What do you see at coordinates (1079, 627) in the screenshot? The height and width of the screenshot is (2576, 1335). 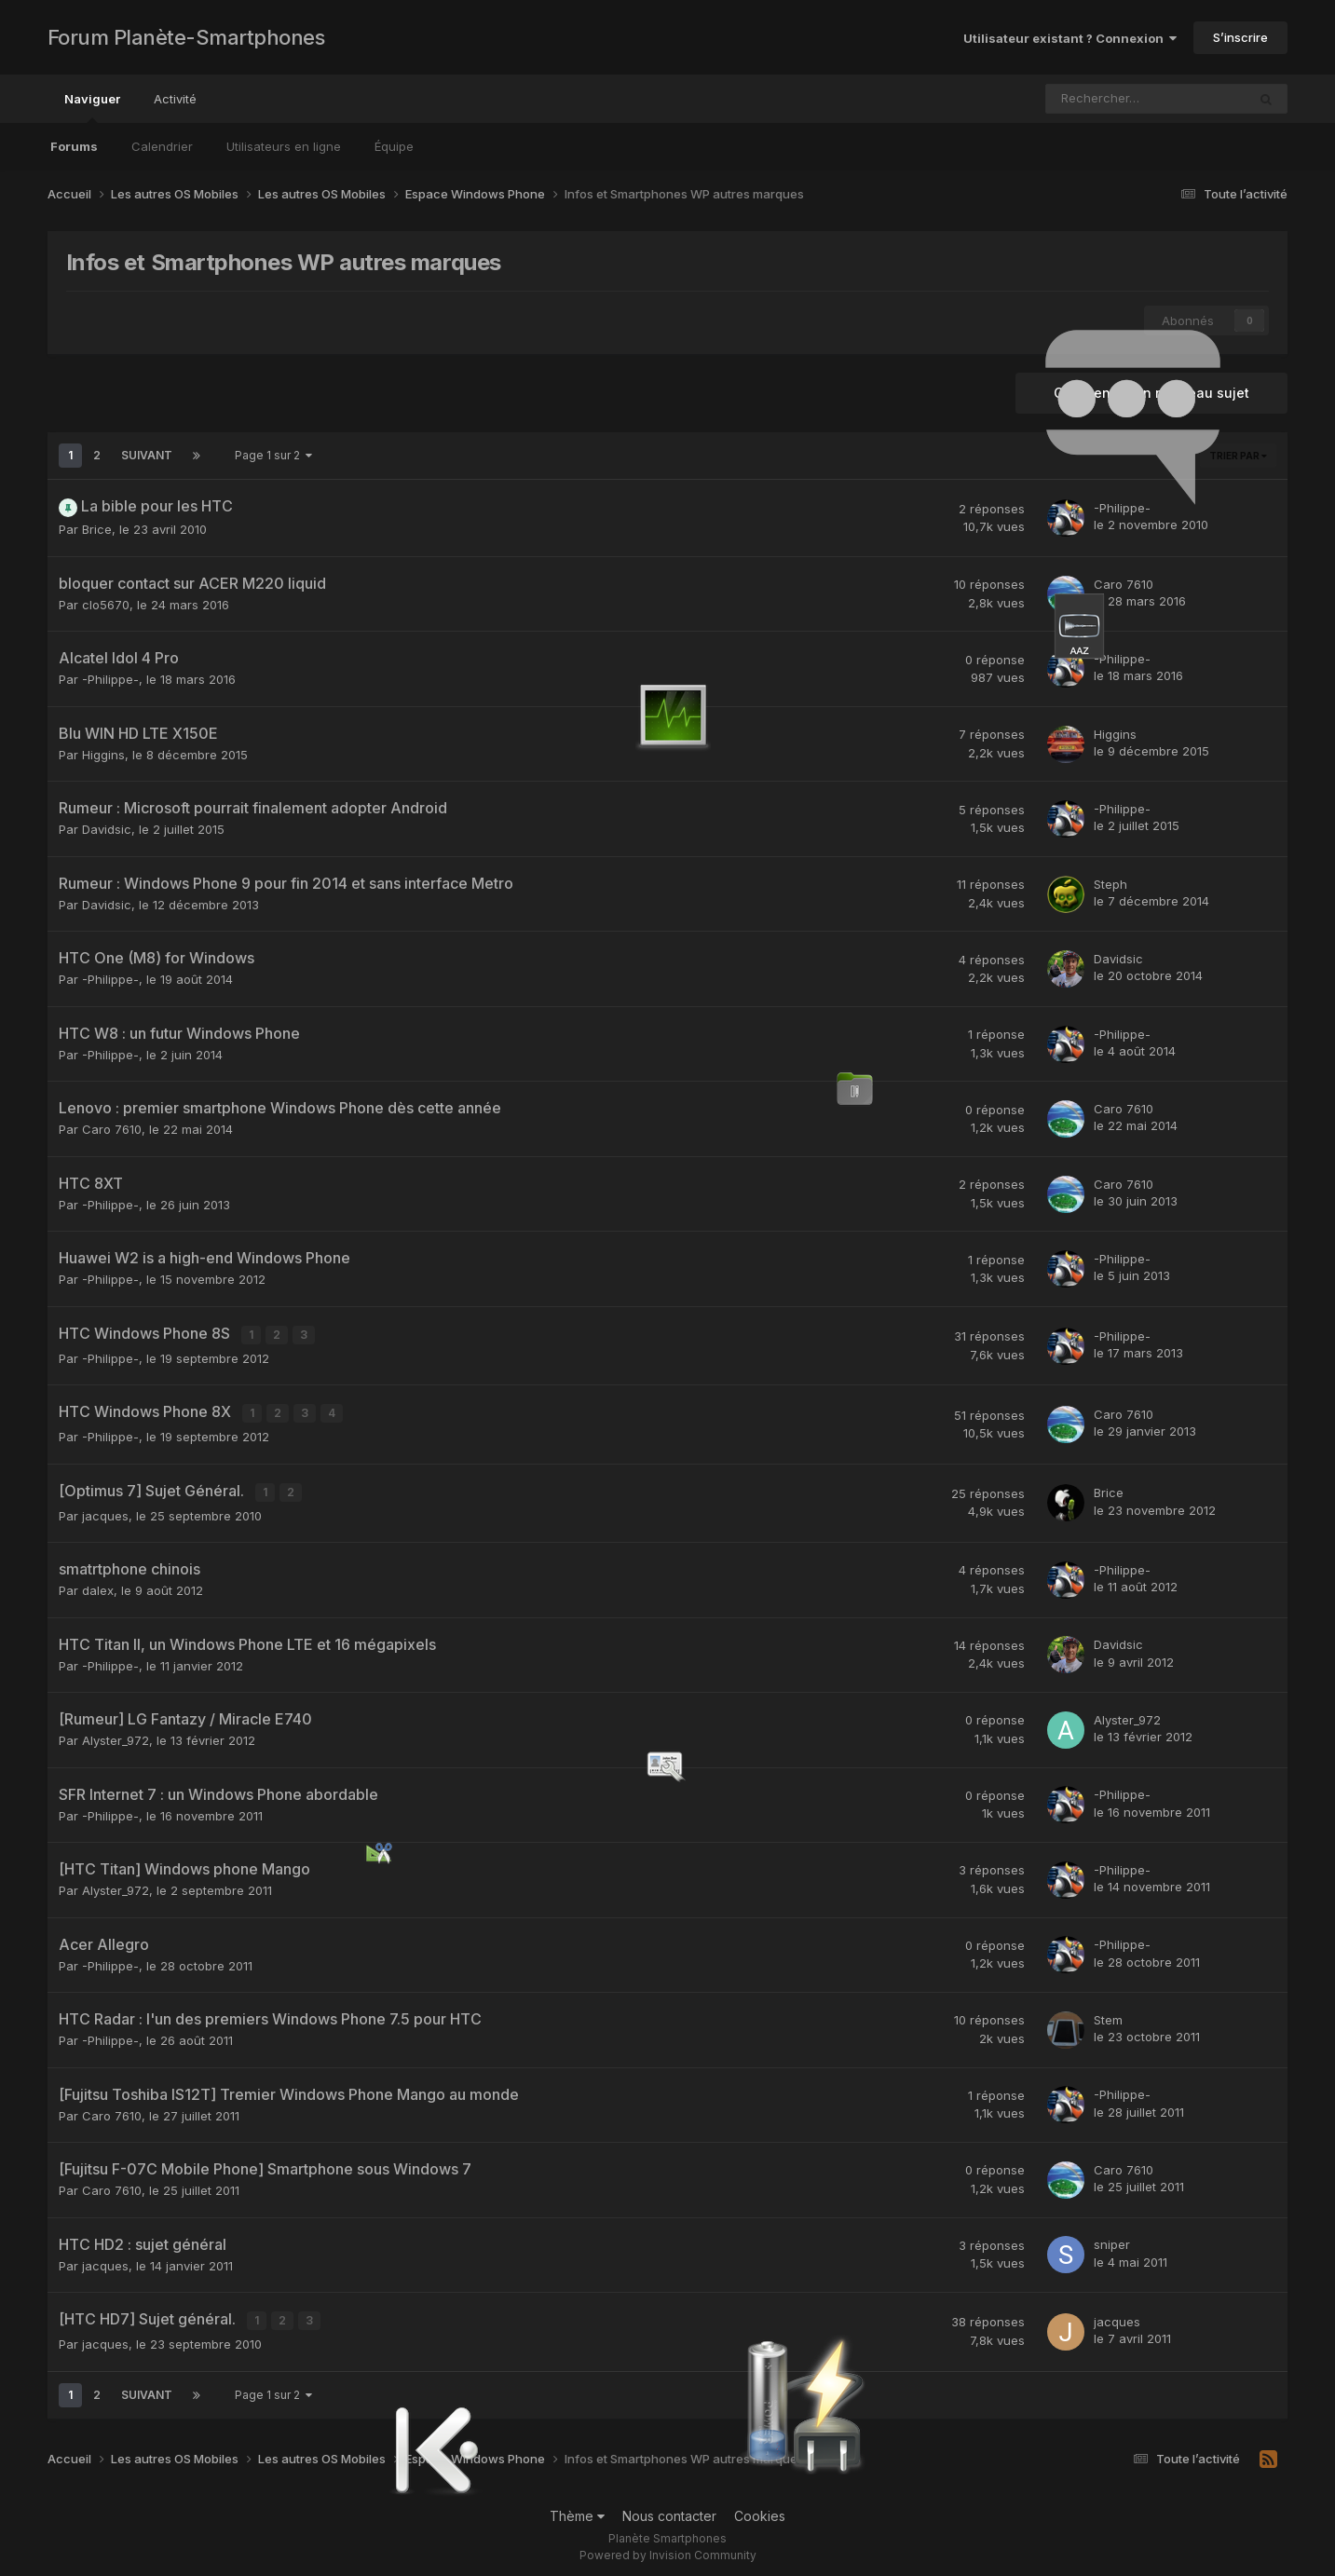 I see `audio analyzer or metering tool in GarageBand` at bounding box center [1079, 627].